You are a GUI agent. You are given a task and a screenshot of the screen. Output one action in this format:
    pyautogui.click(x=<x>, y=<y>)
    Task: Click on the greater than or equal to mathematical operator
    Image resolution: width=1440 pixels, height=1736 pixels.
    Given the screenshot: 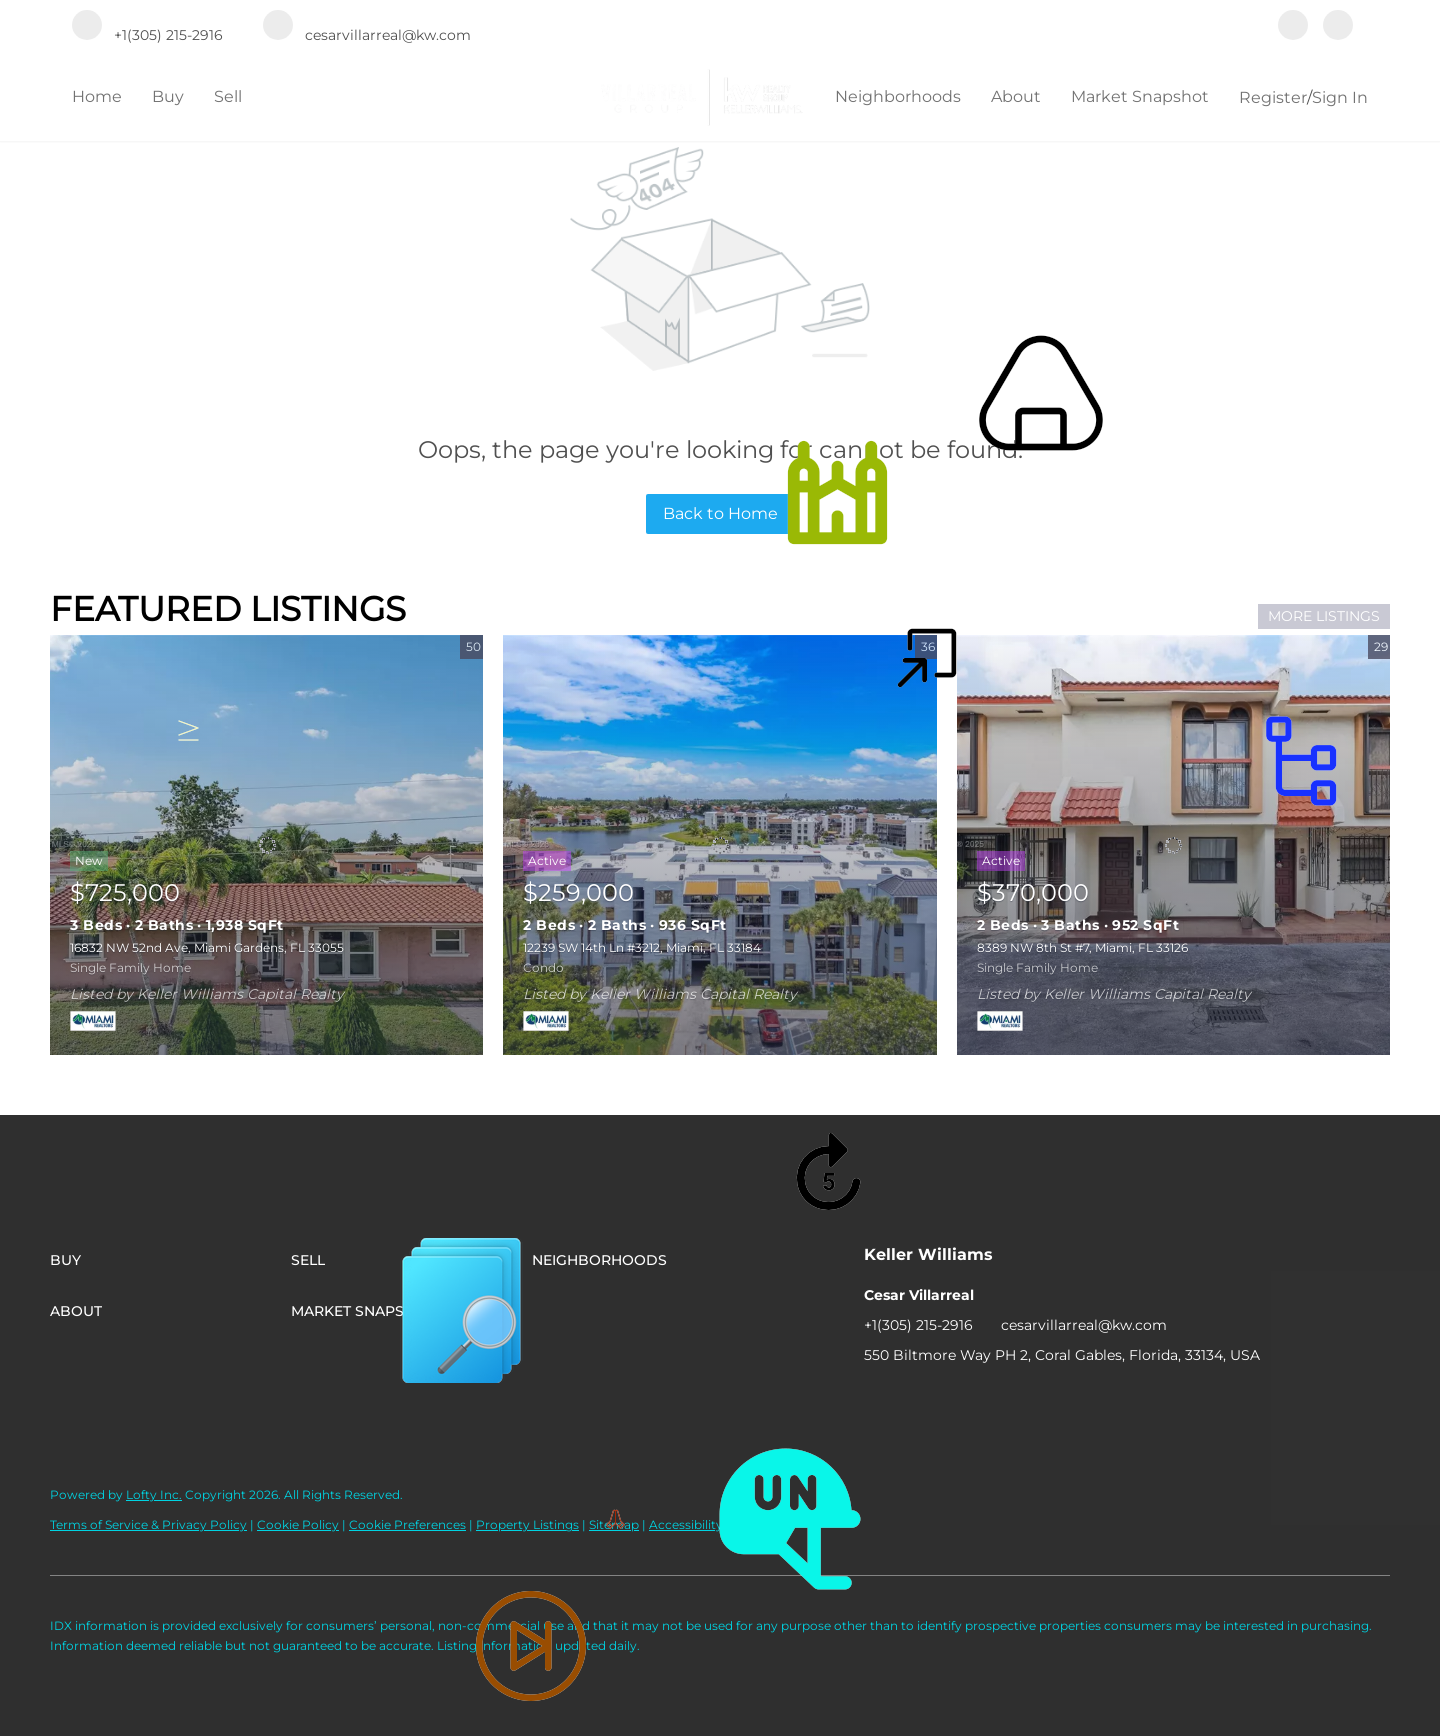 What is the action you would take?
    pyautogui.click(x=188, y=731)
    